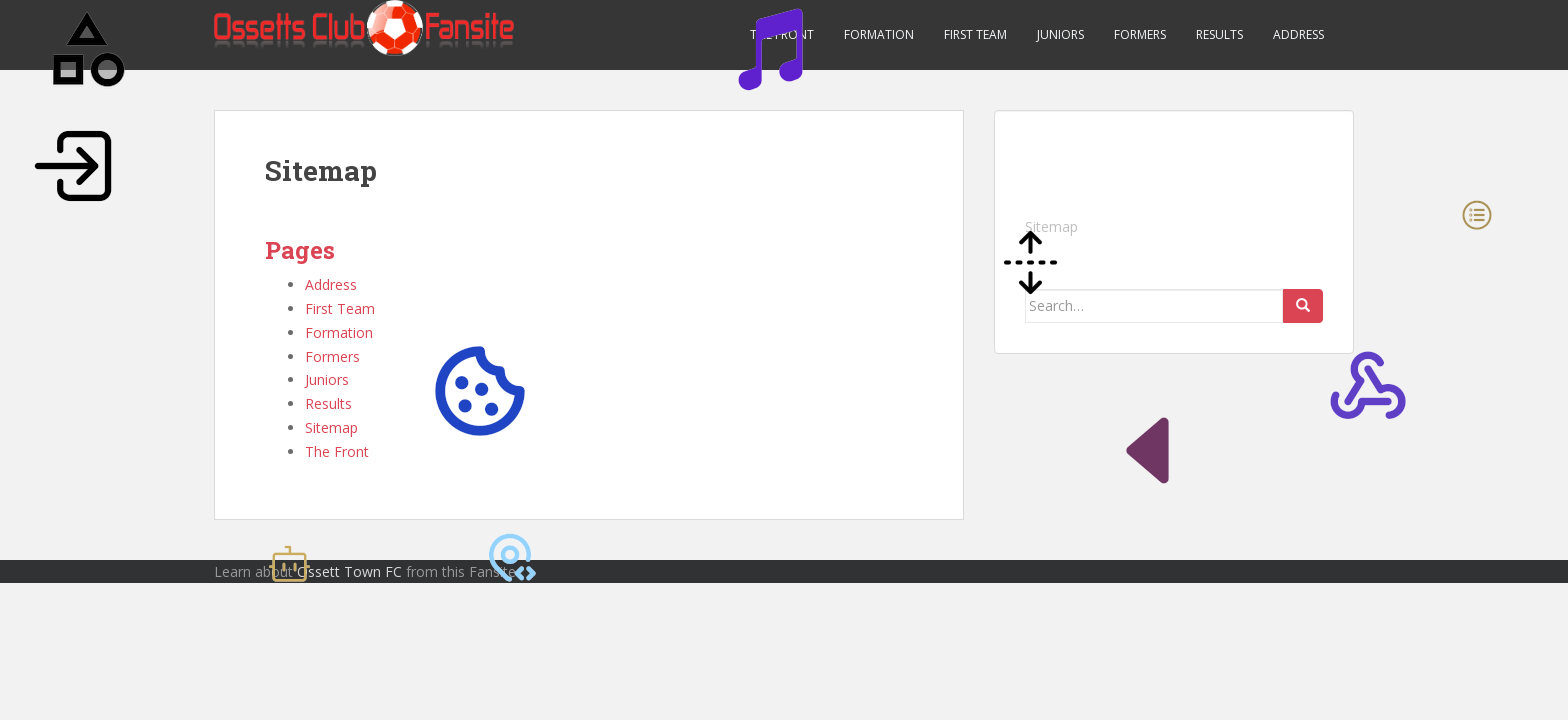  Describe the element at coordinates (289, 564) in the screenshot. I see `view dependabot alerts and automated dependency updates` at that location.